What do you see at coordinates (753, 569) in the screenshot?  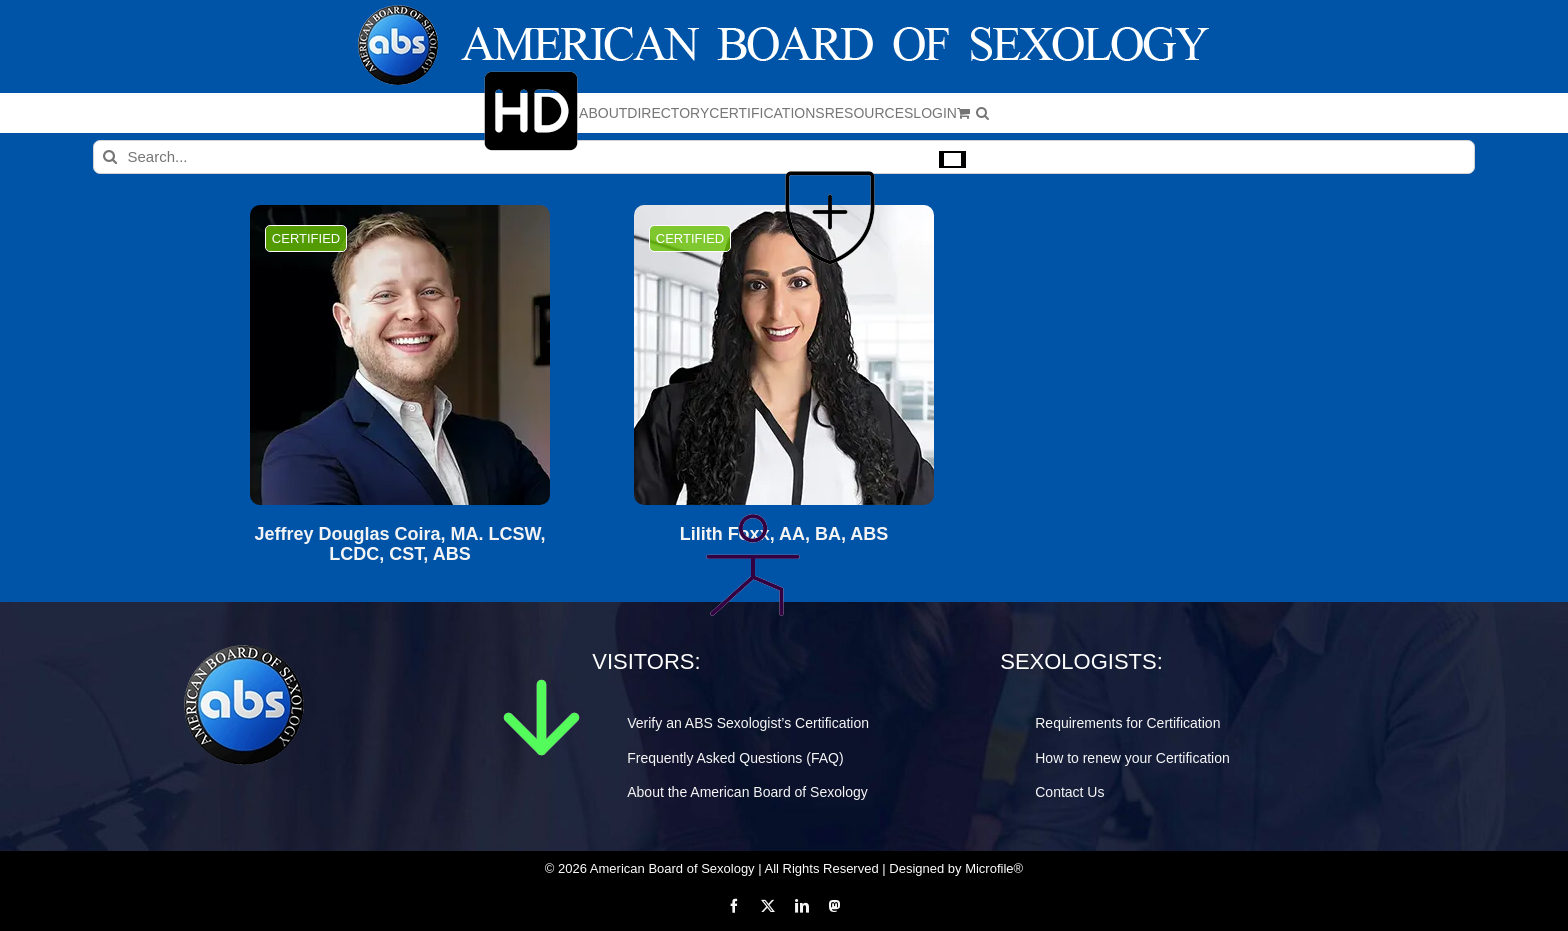 I see `access tai chi or meditation exercises` at bounding box center [753, 569].